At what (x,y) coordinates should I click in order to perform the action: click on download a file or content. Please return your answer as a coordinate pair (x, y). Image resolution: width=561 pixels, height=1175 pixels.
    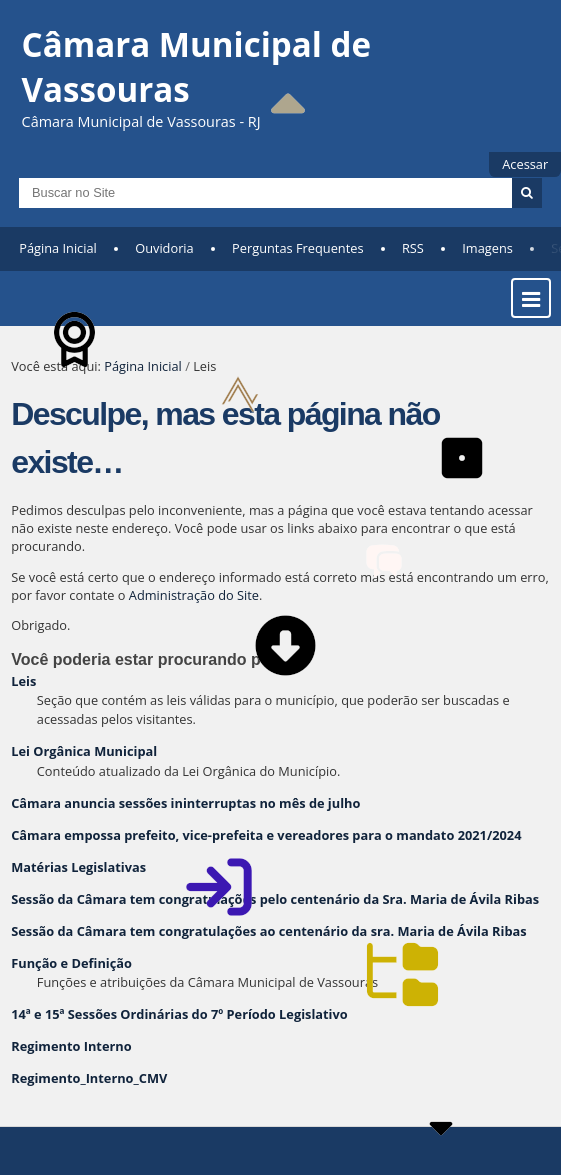
    Looking at the image, I should click on (285, 645).